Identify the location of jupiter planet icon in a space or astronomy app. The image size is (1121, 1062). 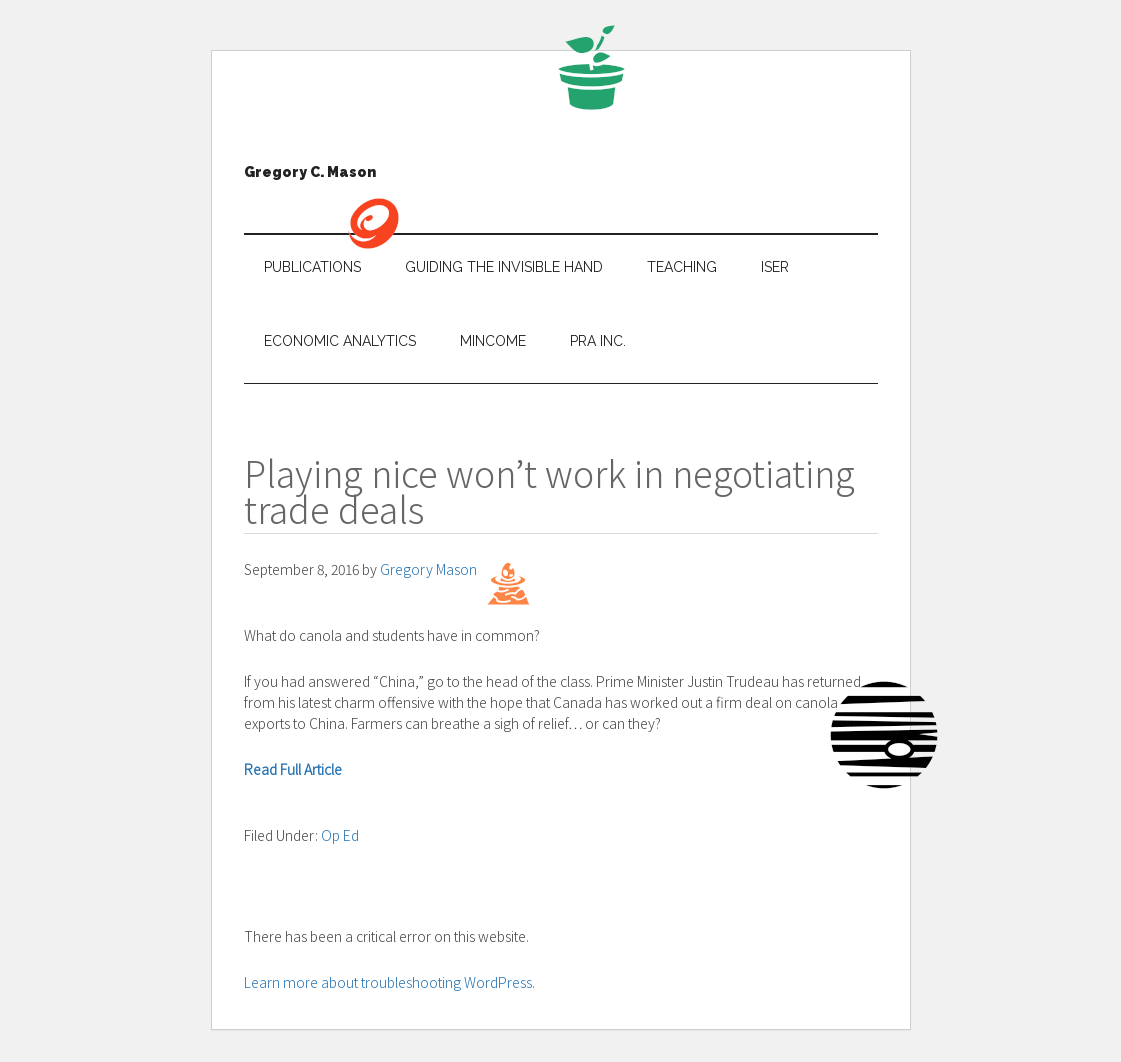
(884, 735).